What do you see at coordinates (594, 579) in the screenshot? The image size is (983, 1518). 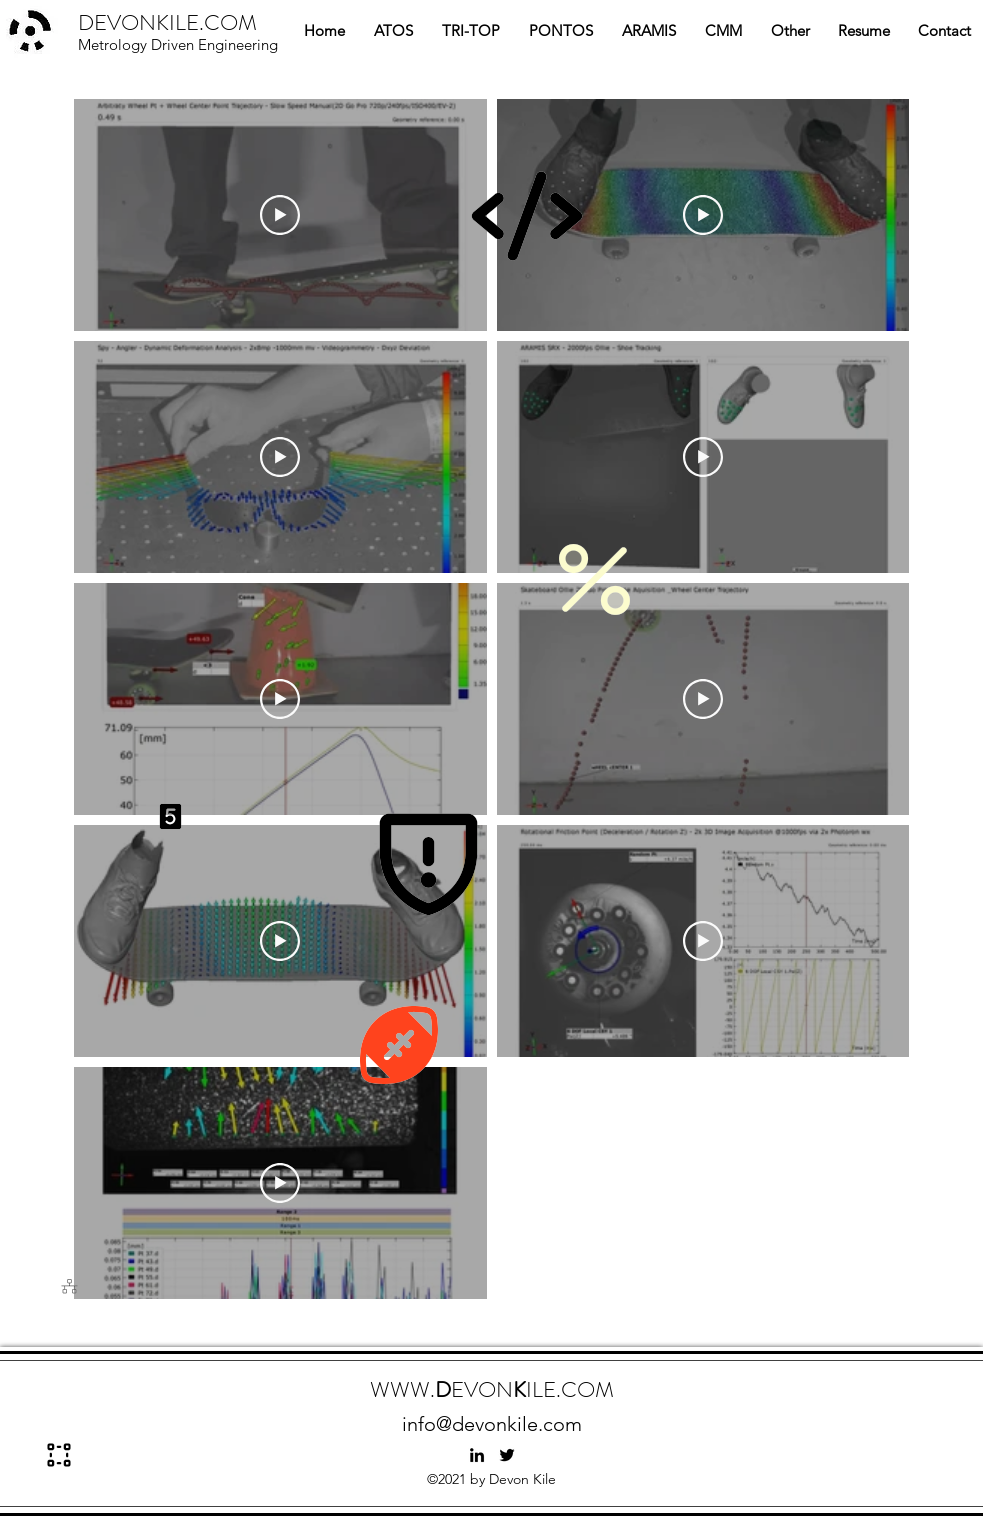 I see `view discount or sale pricing` at bounding box center [594, 579].